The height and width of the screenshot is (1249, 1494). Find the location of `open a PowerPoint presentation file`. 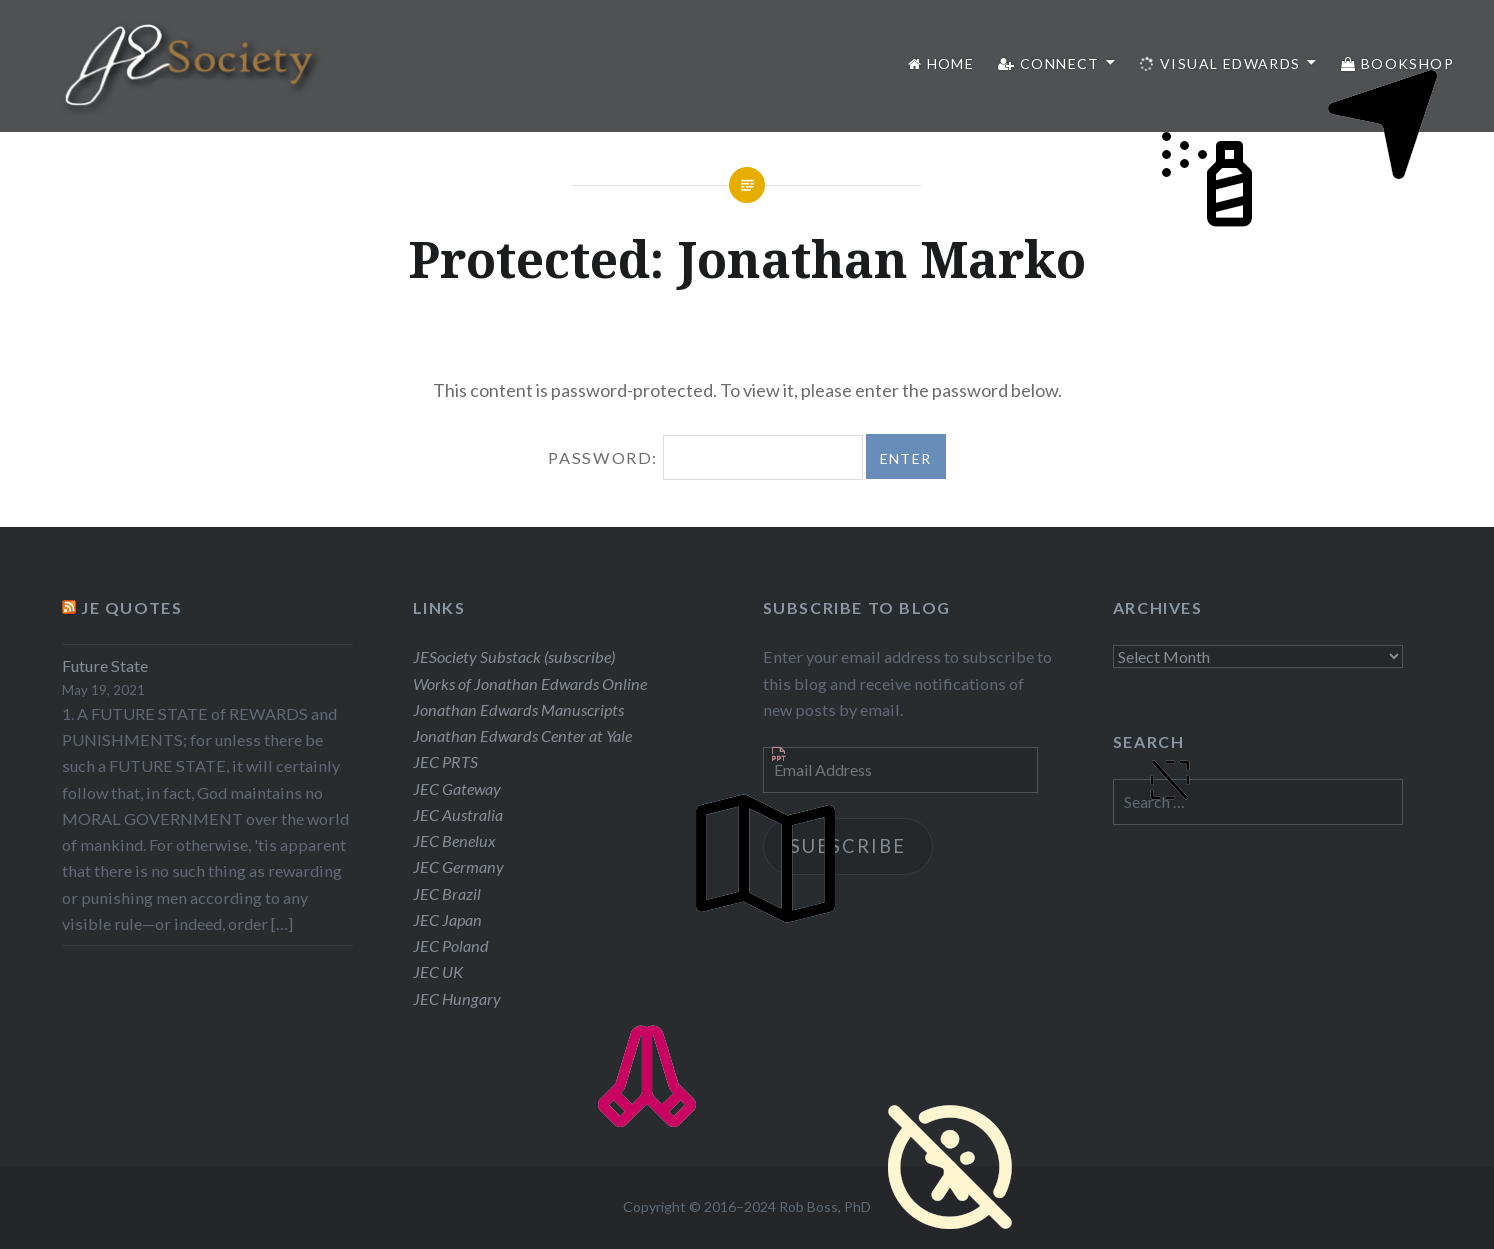

open a PowerPoint presentation file is located at coordinates (778, 754).